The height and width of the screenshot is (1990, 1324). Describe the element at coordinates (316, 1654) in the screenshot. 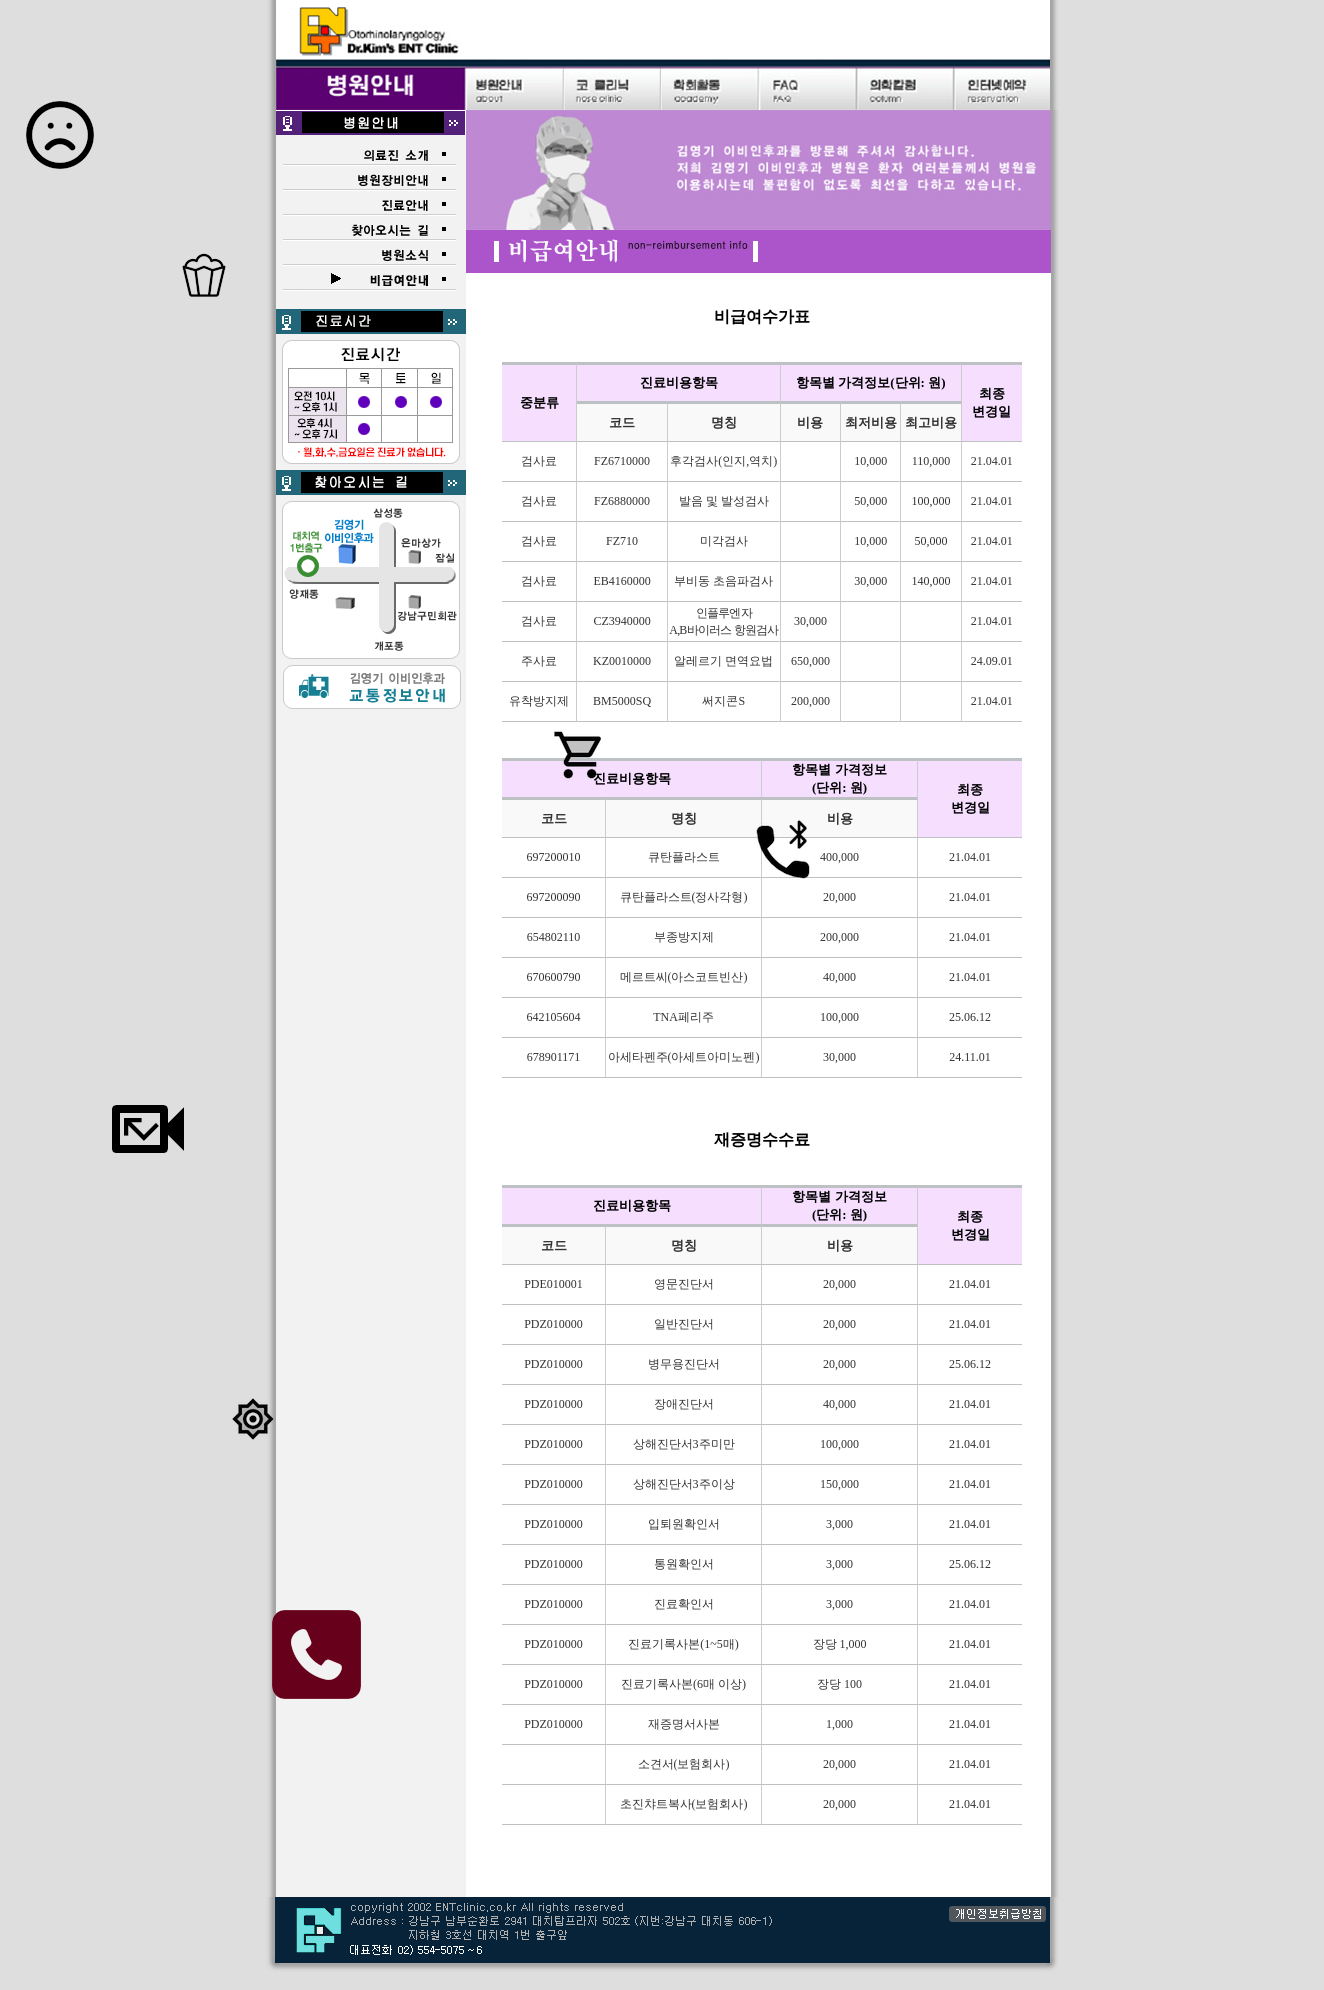

I see `tap to make a phone call` at that location.